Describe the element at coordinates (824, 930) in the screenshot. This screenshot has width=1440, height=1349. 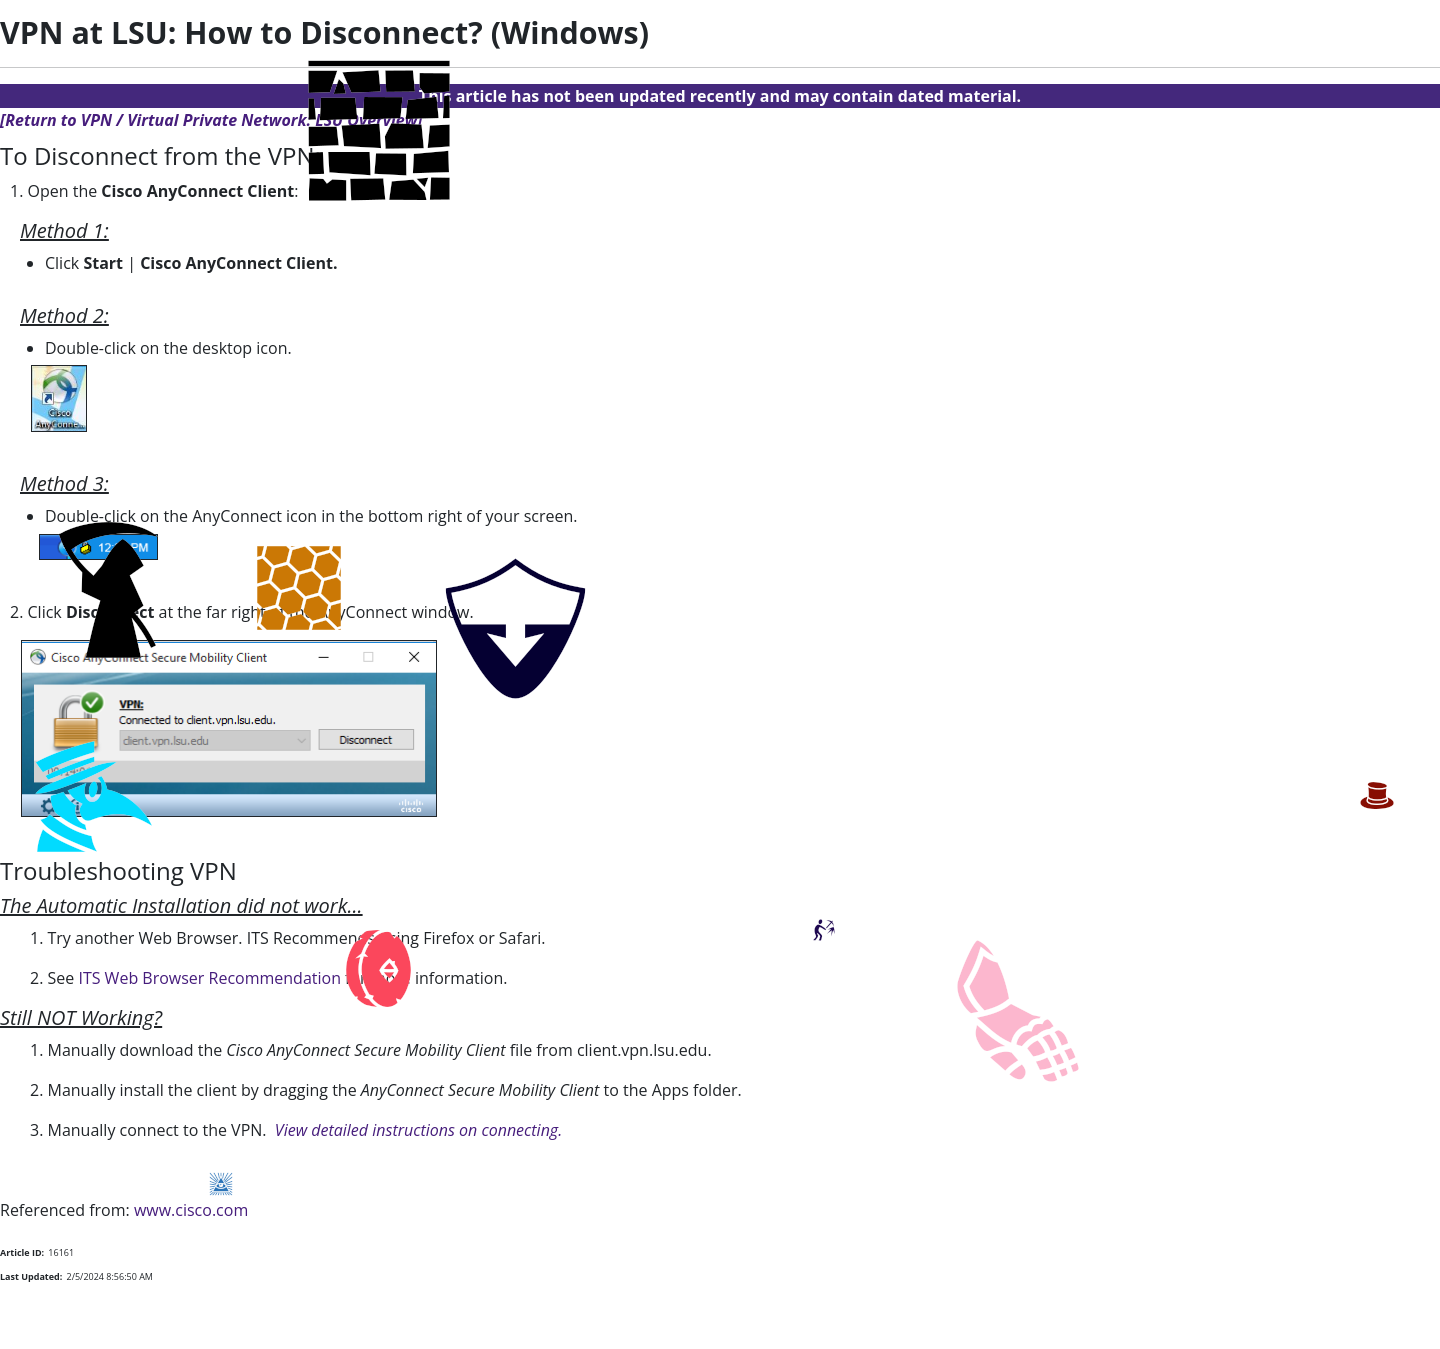
I see `access mining or resource gathering features` at that location.